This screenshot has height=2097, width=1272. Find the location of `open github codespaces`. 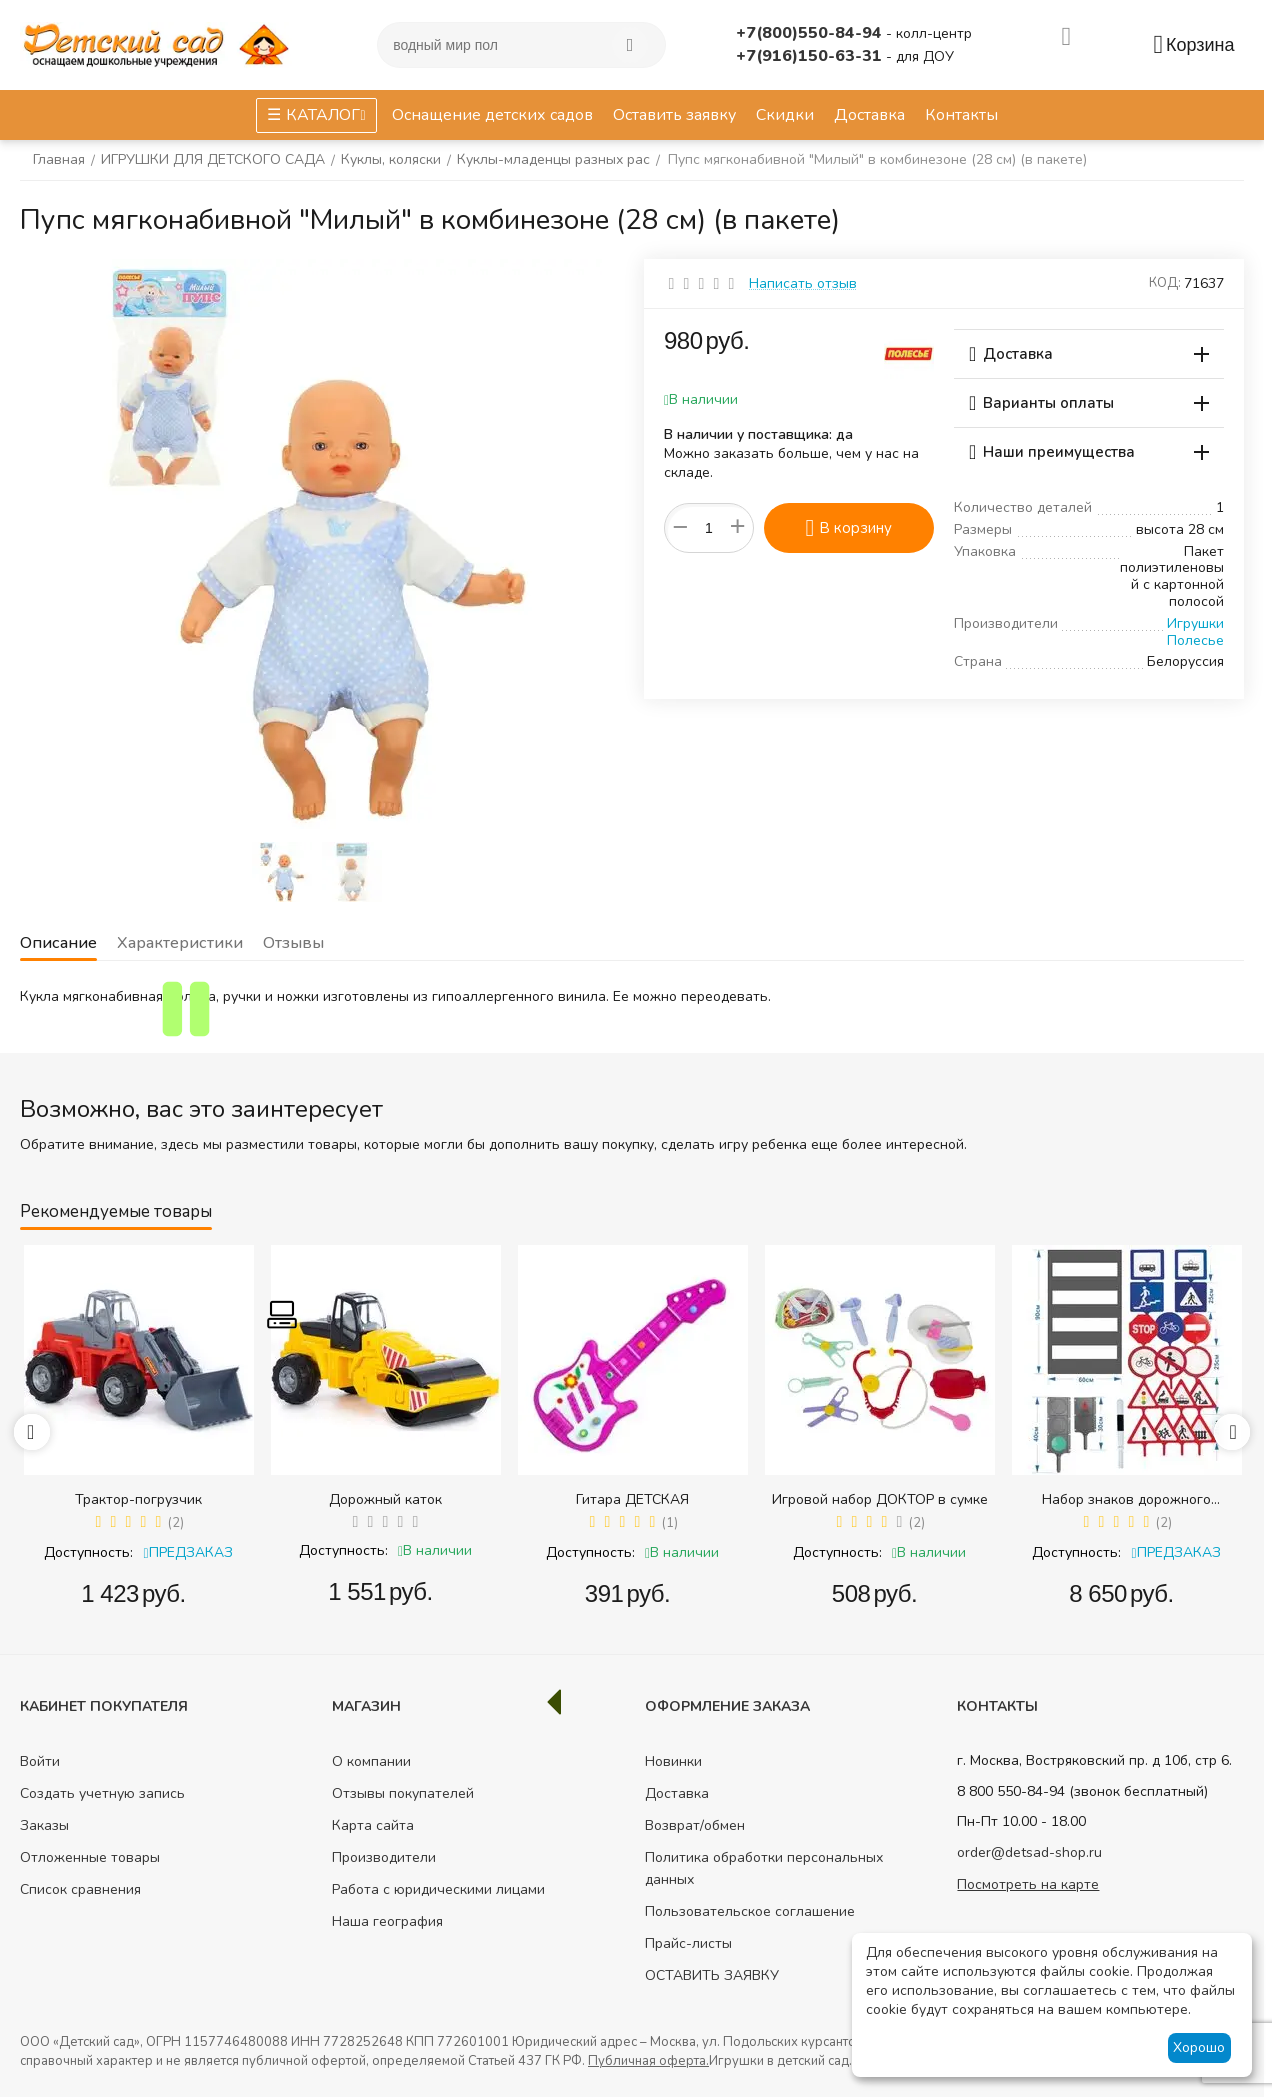

open github codespaces is located at coordinates (282, 1315).